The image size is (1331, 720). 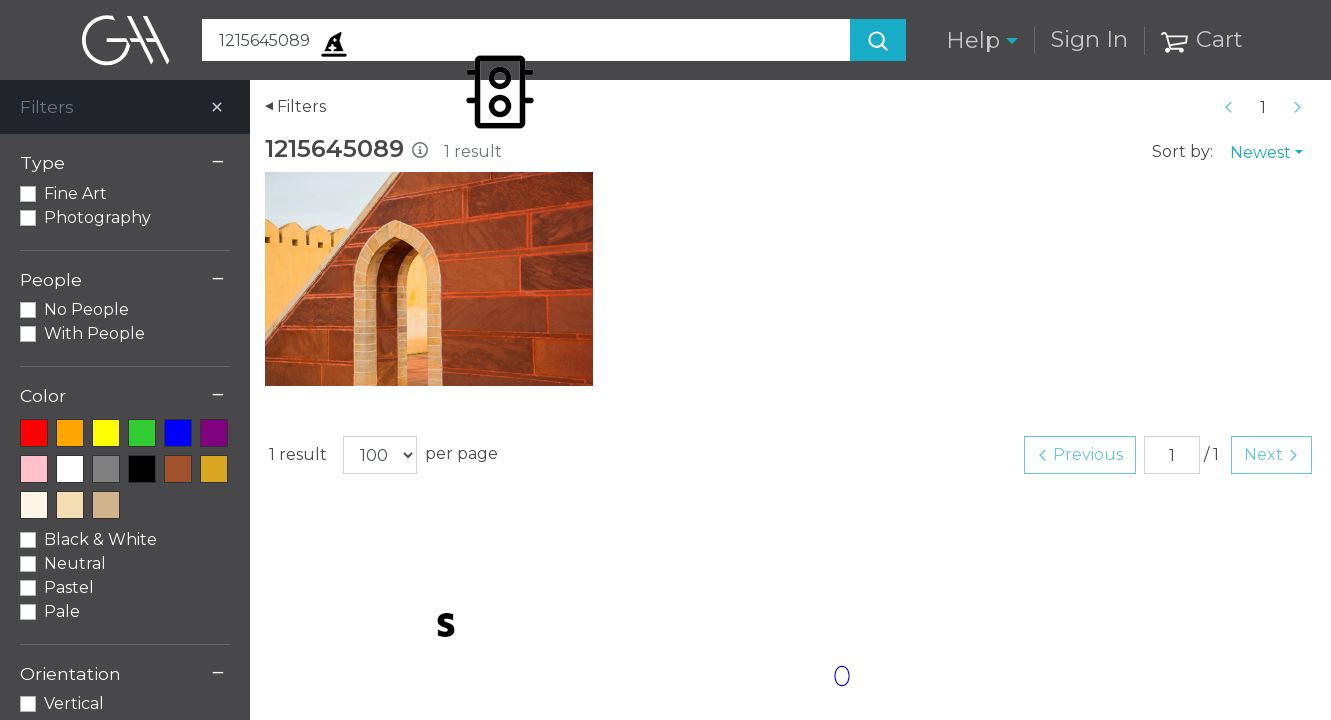 I want to click on view traffic conditions, so click(x=500, y=92).